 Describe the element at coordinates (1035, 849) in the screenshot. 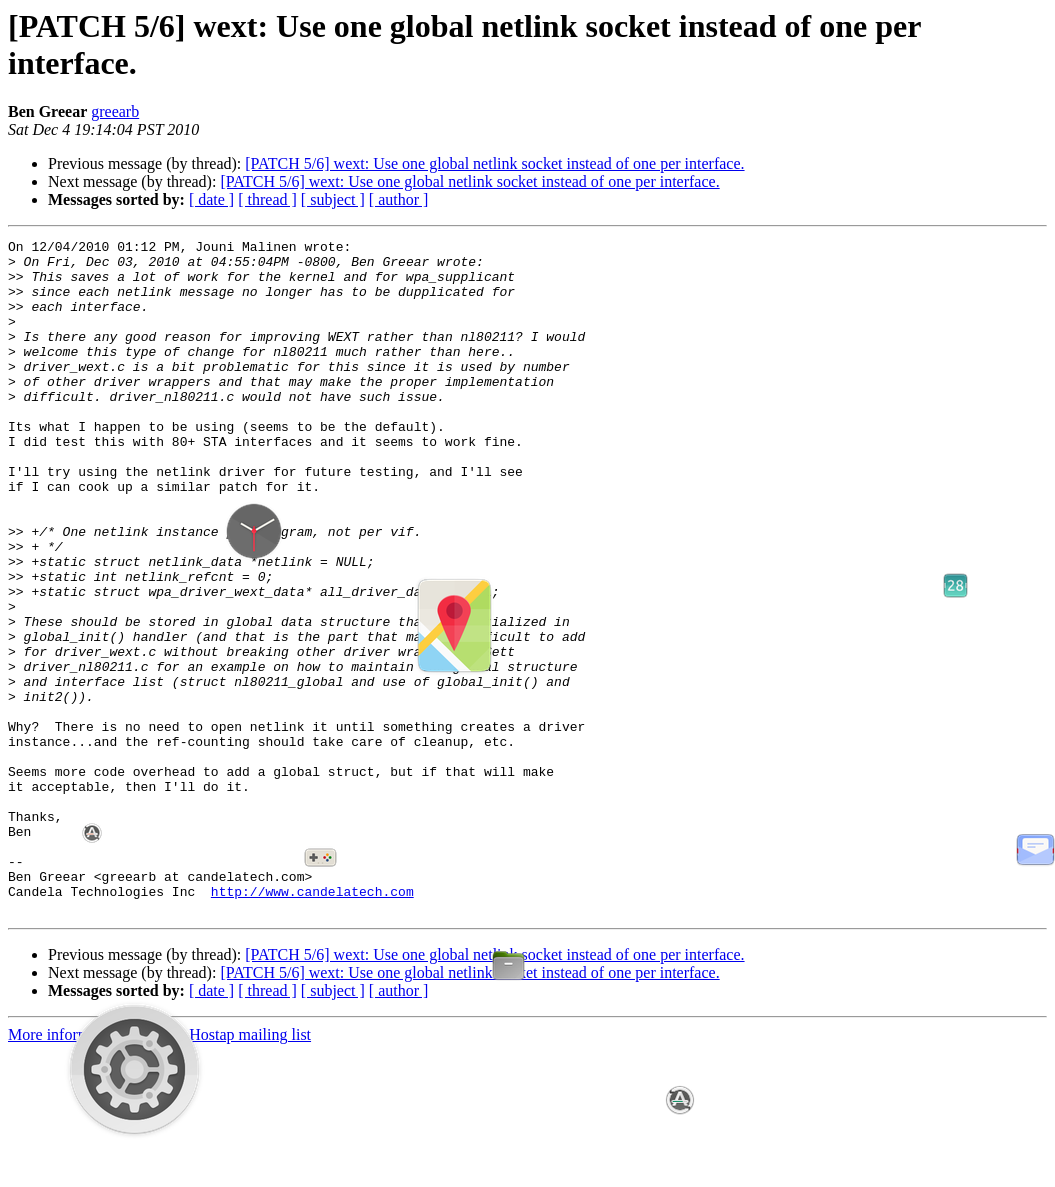

I see `open evolution email and calendar app` at that location.